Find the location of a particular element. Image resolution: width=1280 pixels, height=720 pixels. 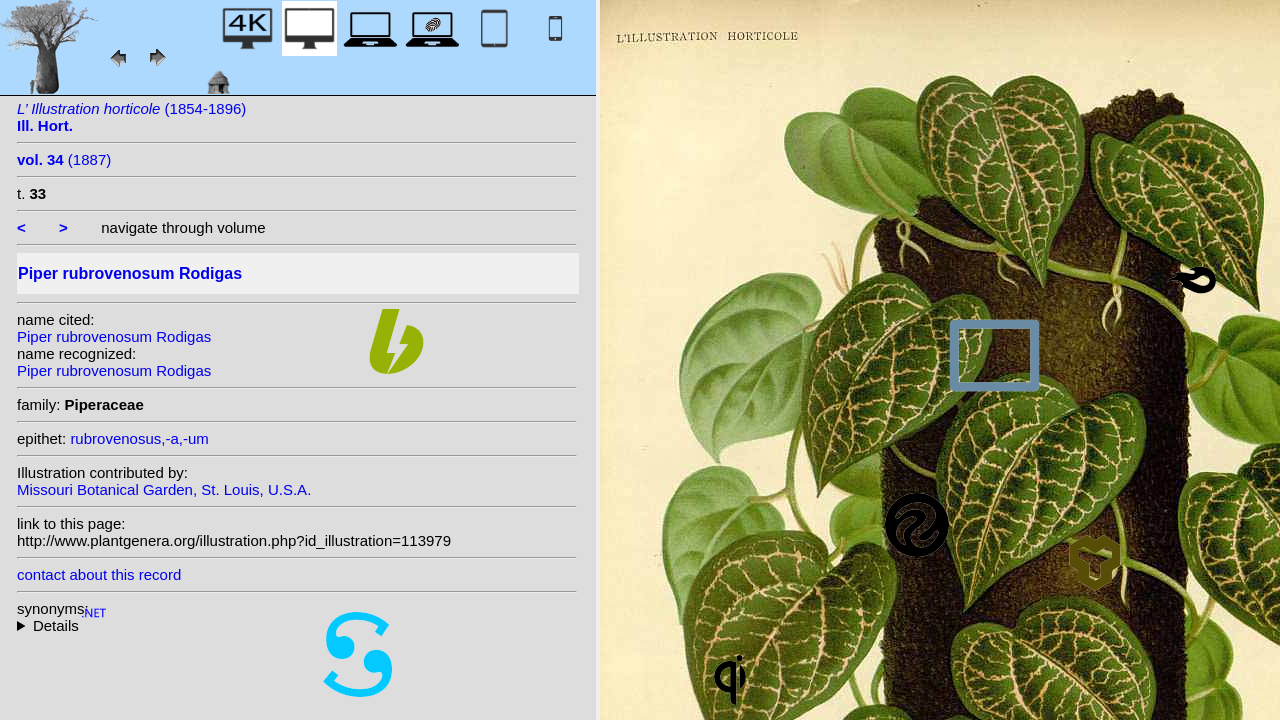

indicates qi wireless charging capability is located at coordinates (730, 680).